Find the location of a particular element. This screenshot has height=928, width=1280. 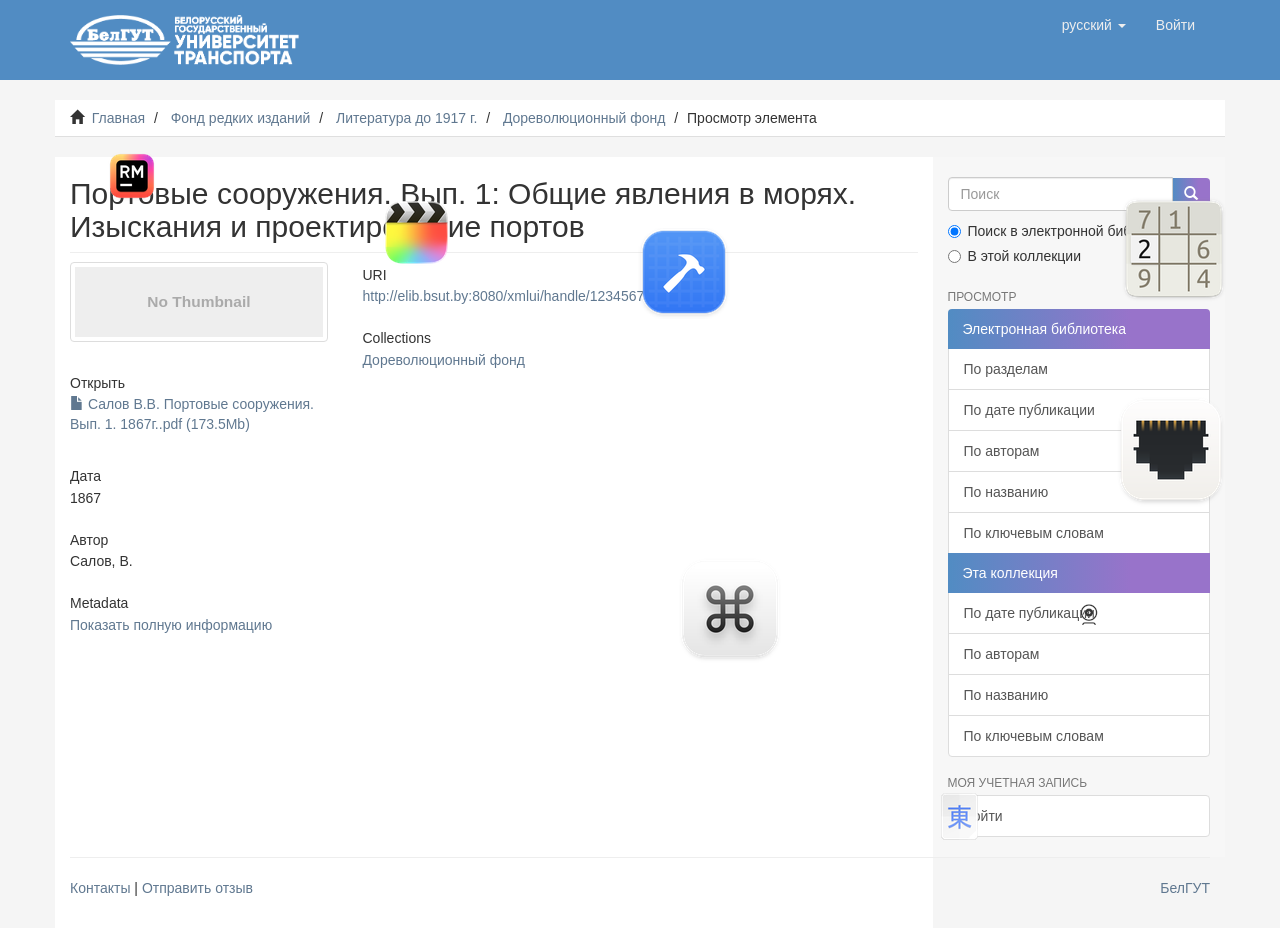

open the sudoku puzzle game is located at coordinates (1174, 249).